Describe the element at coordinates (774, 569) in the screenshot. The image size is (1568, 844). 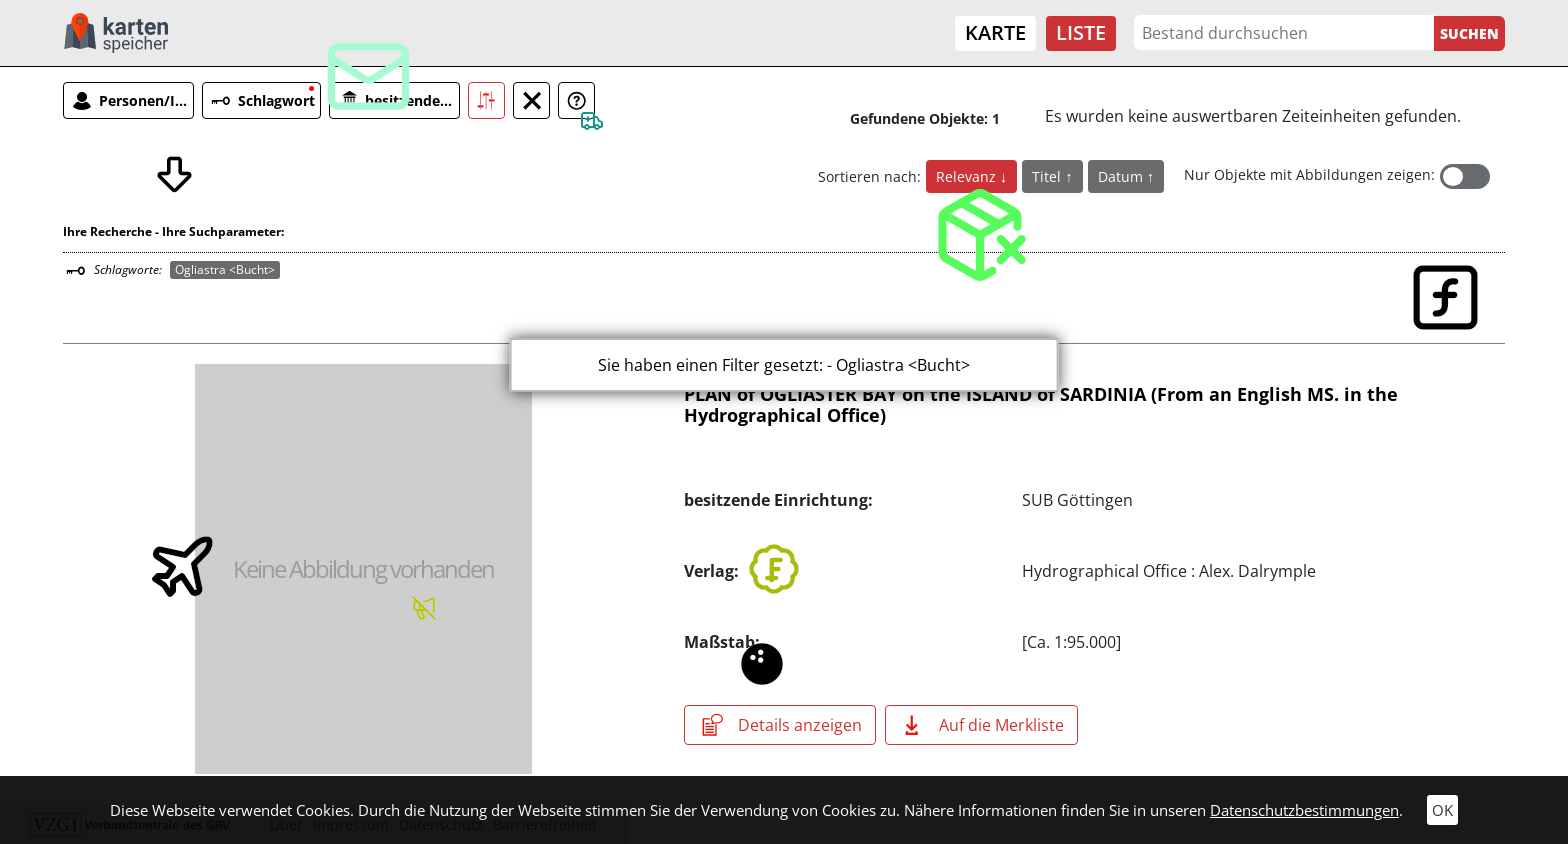
I see `indicates swiss franc currency or pricing` at that location.